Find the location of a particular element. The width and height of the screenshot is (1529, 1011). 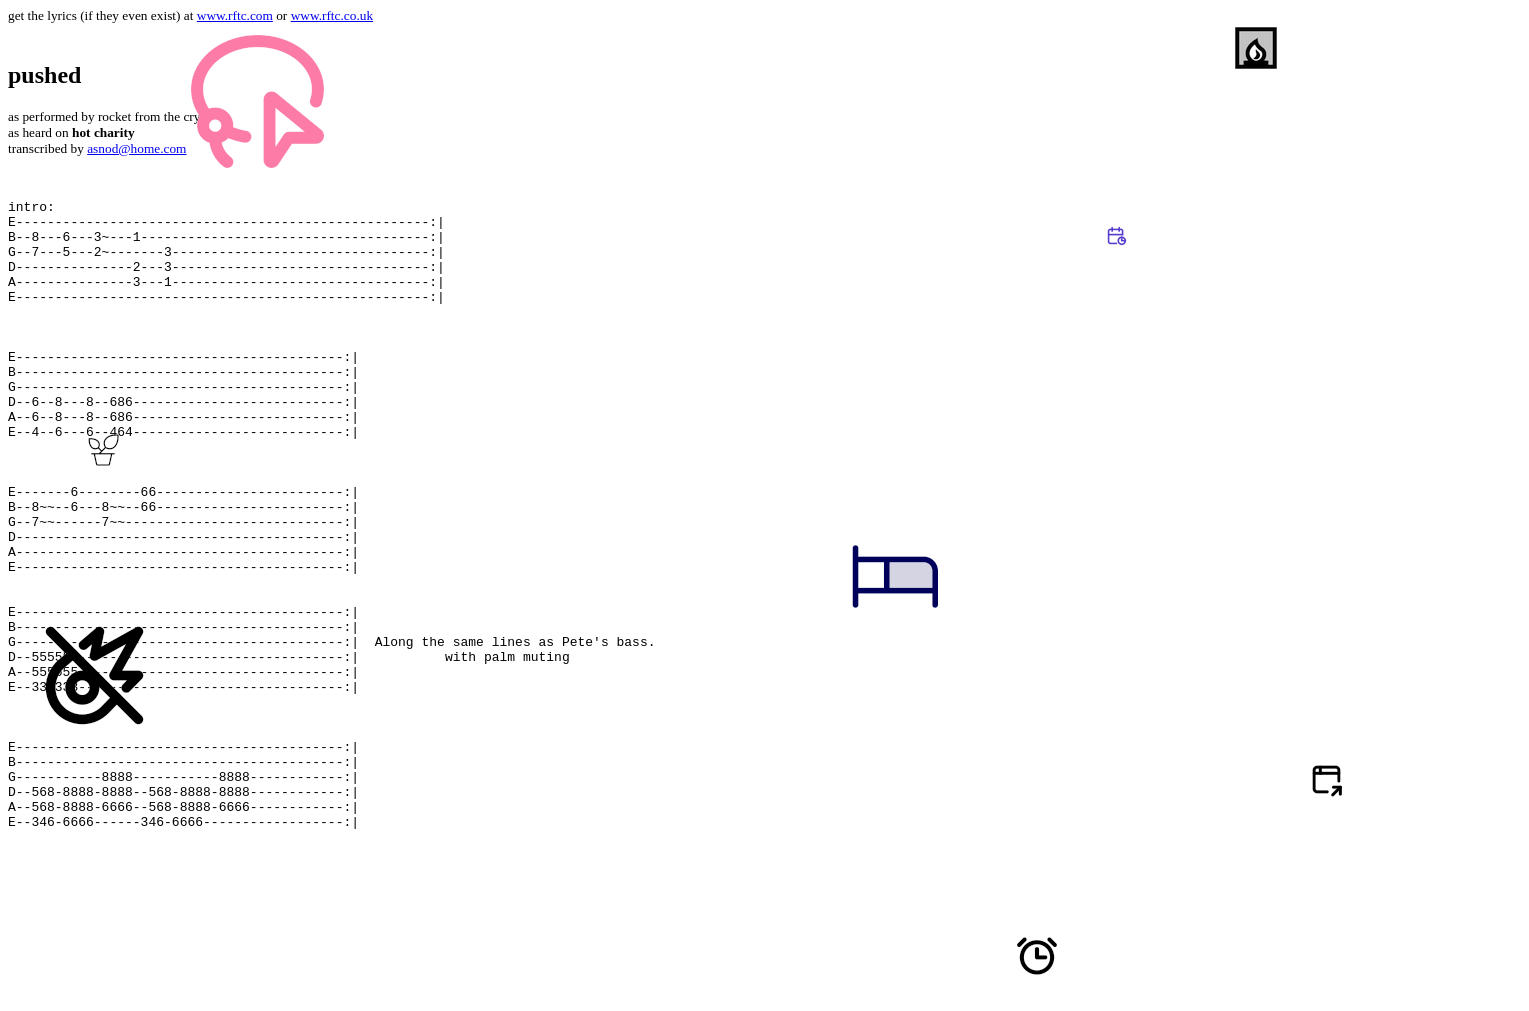

disable meteor or impact effects is located at coordinates (94, 675).